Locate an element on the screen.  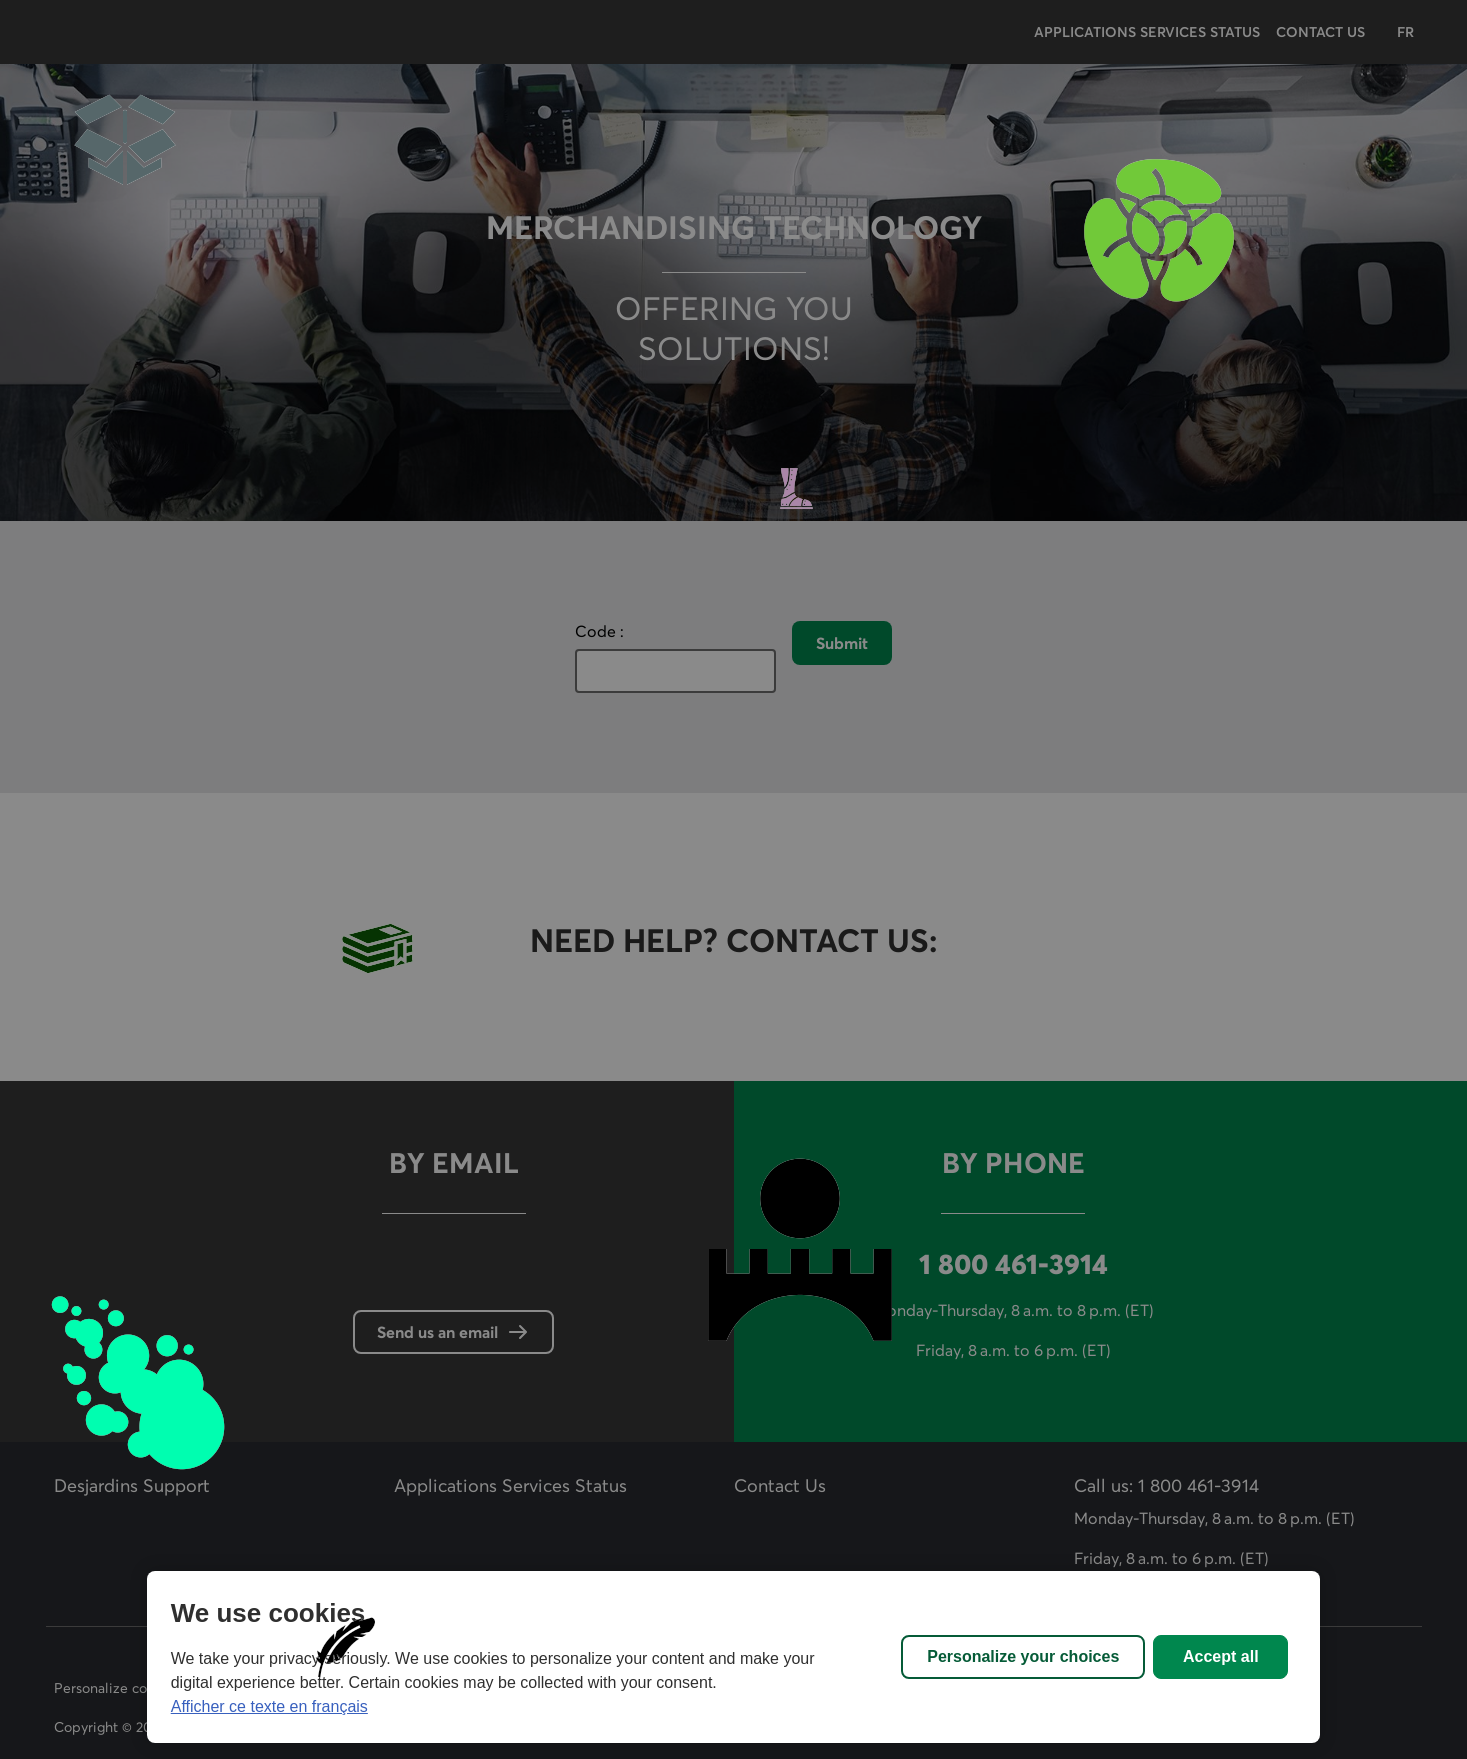
equip armor boots to your character is located at coordinates (796, 488).